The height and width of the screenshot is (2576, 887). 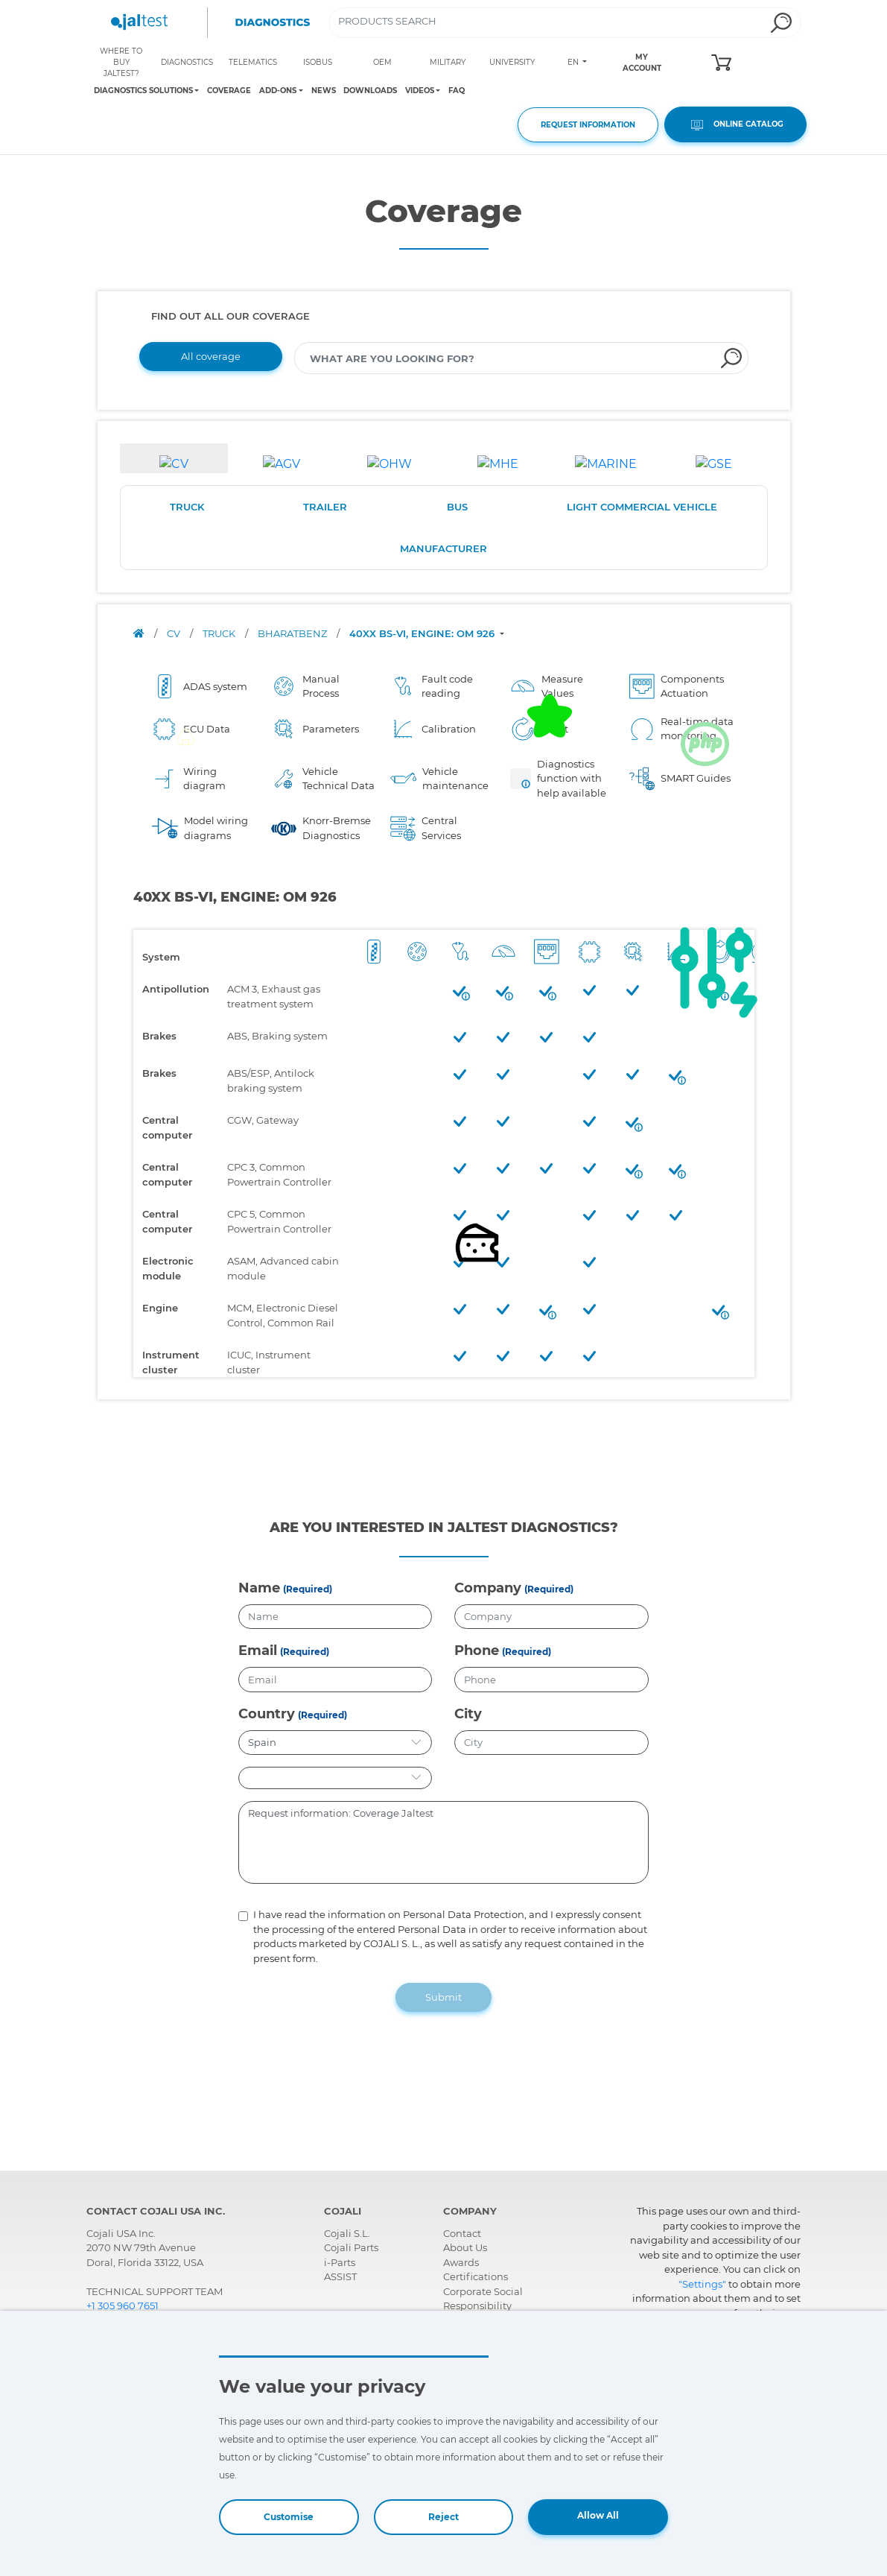 What do you see at coordinates (185, 737) in the screenshot?
I see `browse japanese food options` at bounding box center [185, 737].